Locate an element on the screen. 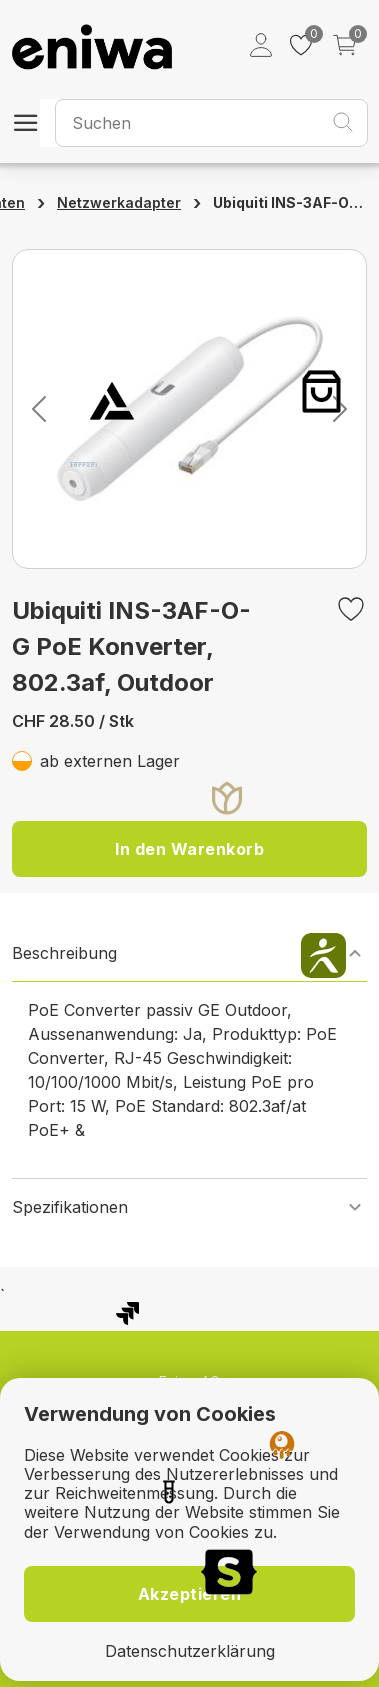 The width and height of the screenshot is (379, 1687). statamic content management system logo is located at coordinates (229, 1572).